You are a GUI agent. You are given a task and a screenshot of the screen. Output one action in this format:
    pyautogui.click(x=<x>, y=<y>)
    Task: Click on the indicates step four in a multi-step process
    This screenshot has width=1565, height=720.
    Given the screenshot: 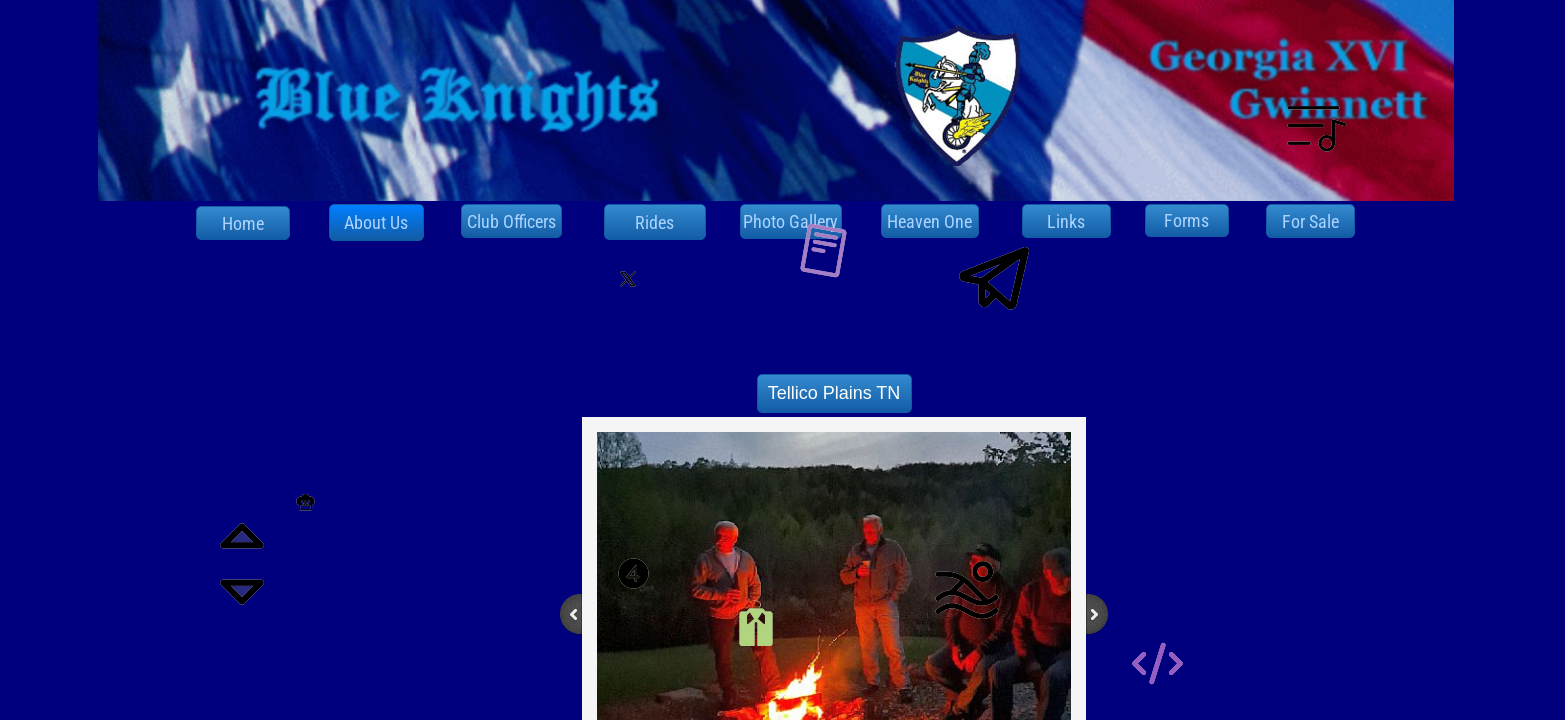 What is the action you would take?
    pyautogui.click(x=633, y=573)
    